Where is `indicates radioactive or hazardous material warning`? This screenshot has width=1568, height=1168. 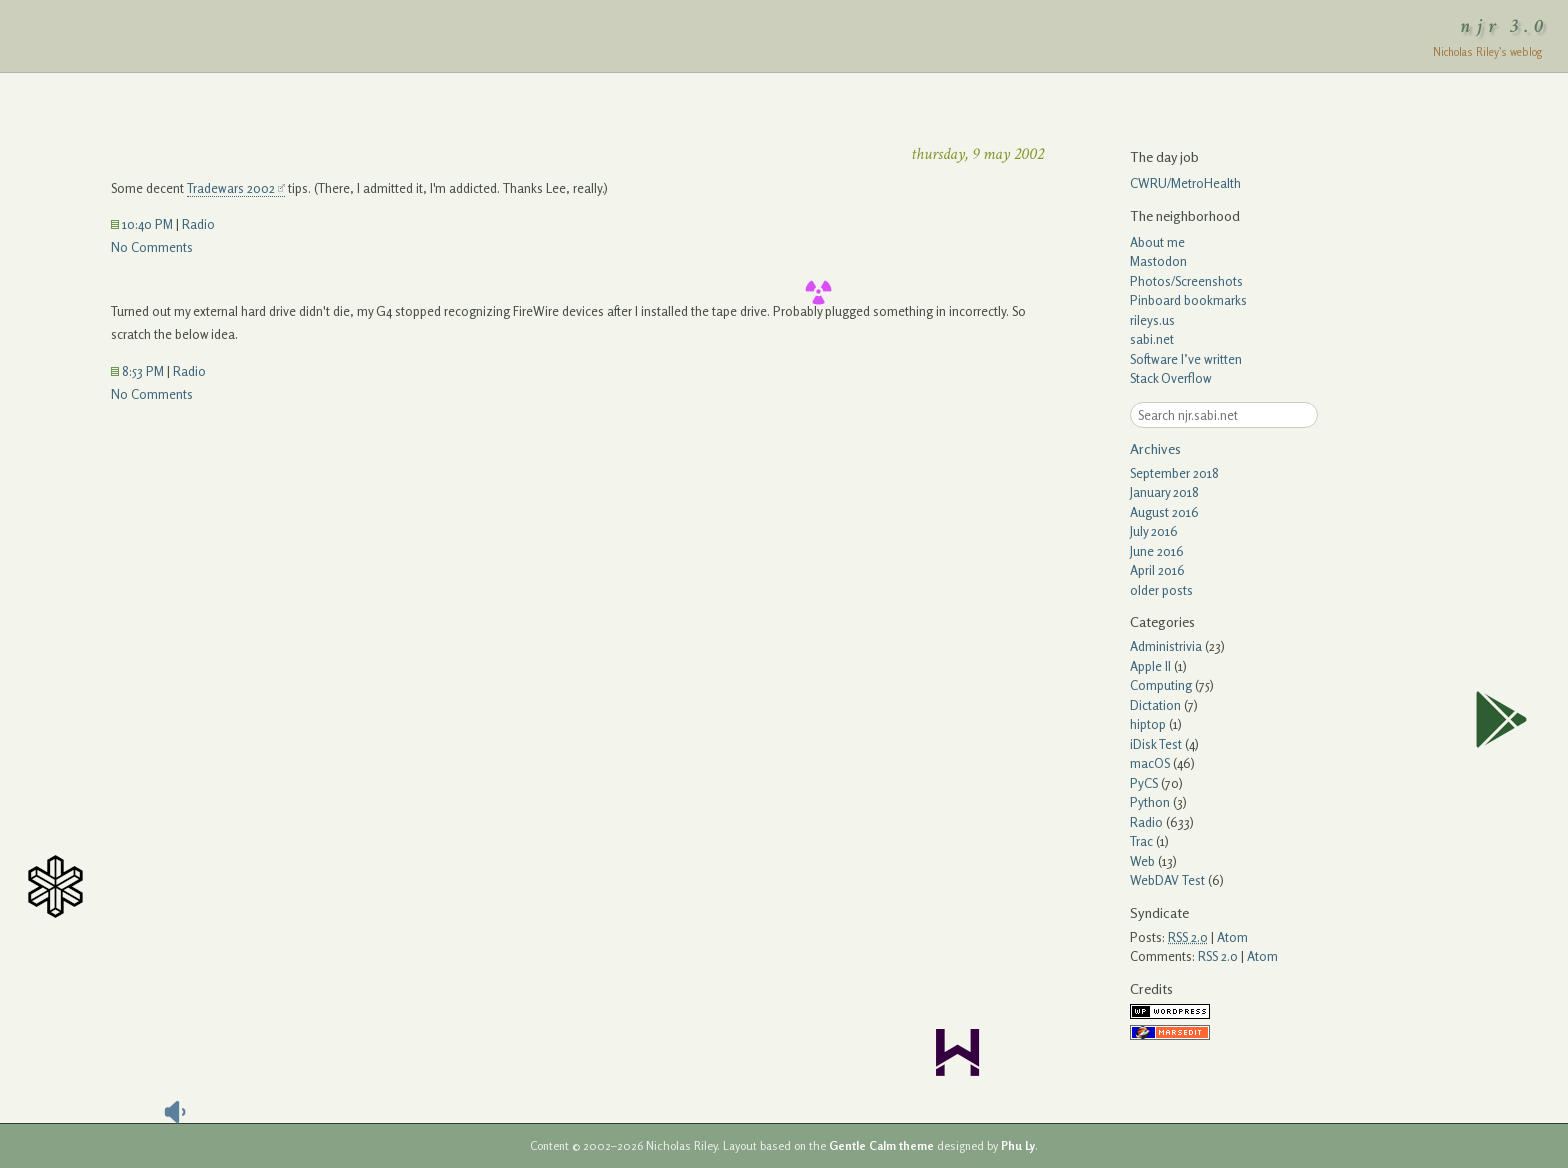
indicates radioactive or hazardous material warning is located at coordinates (818, 291).